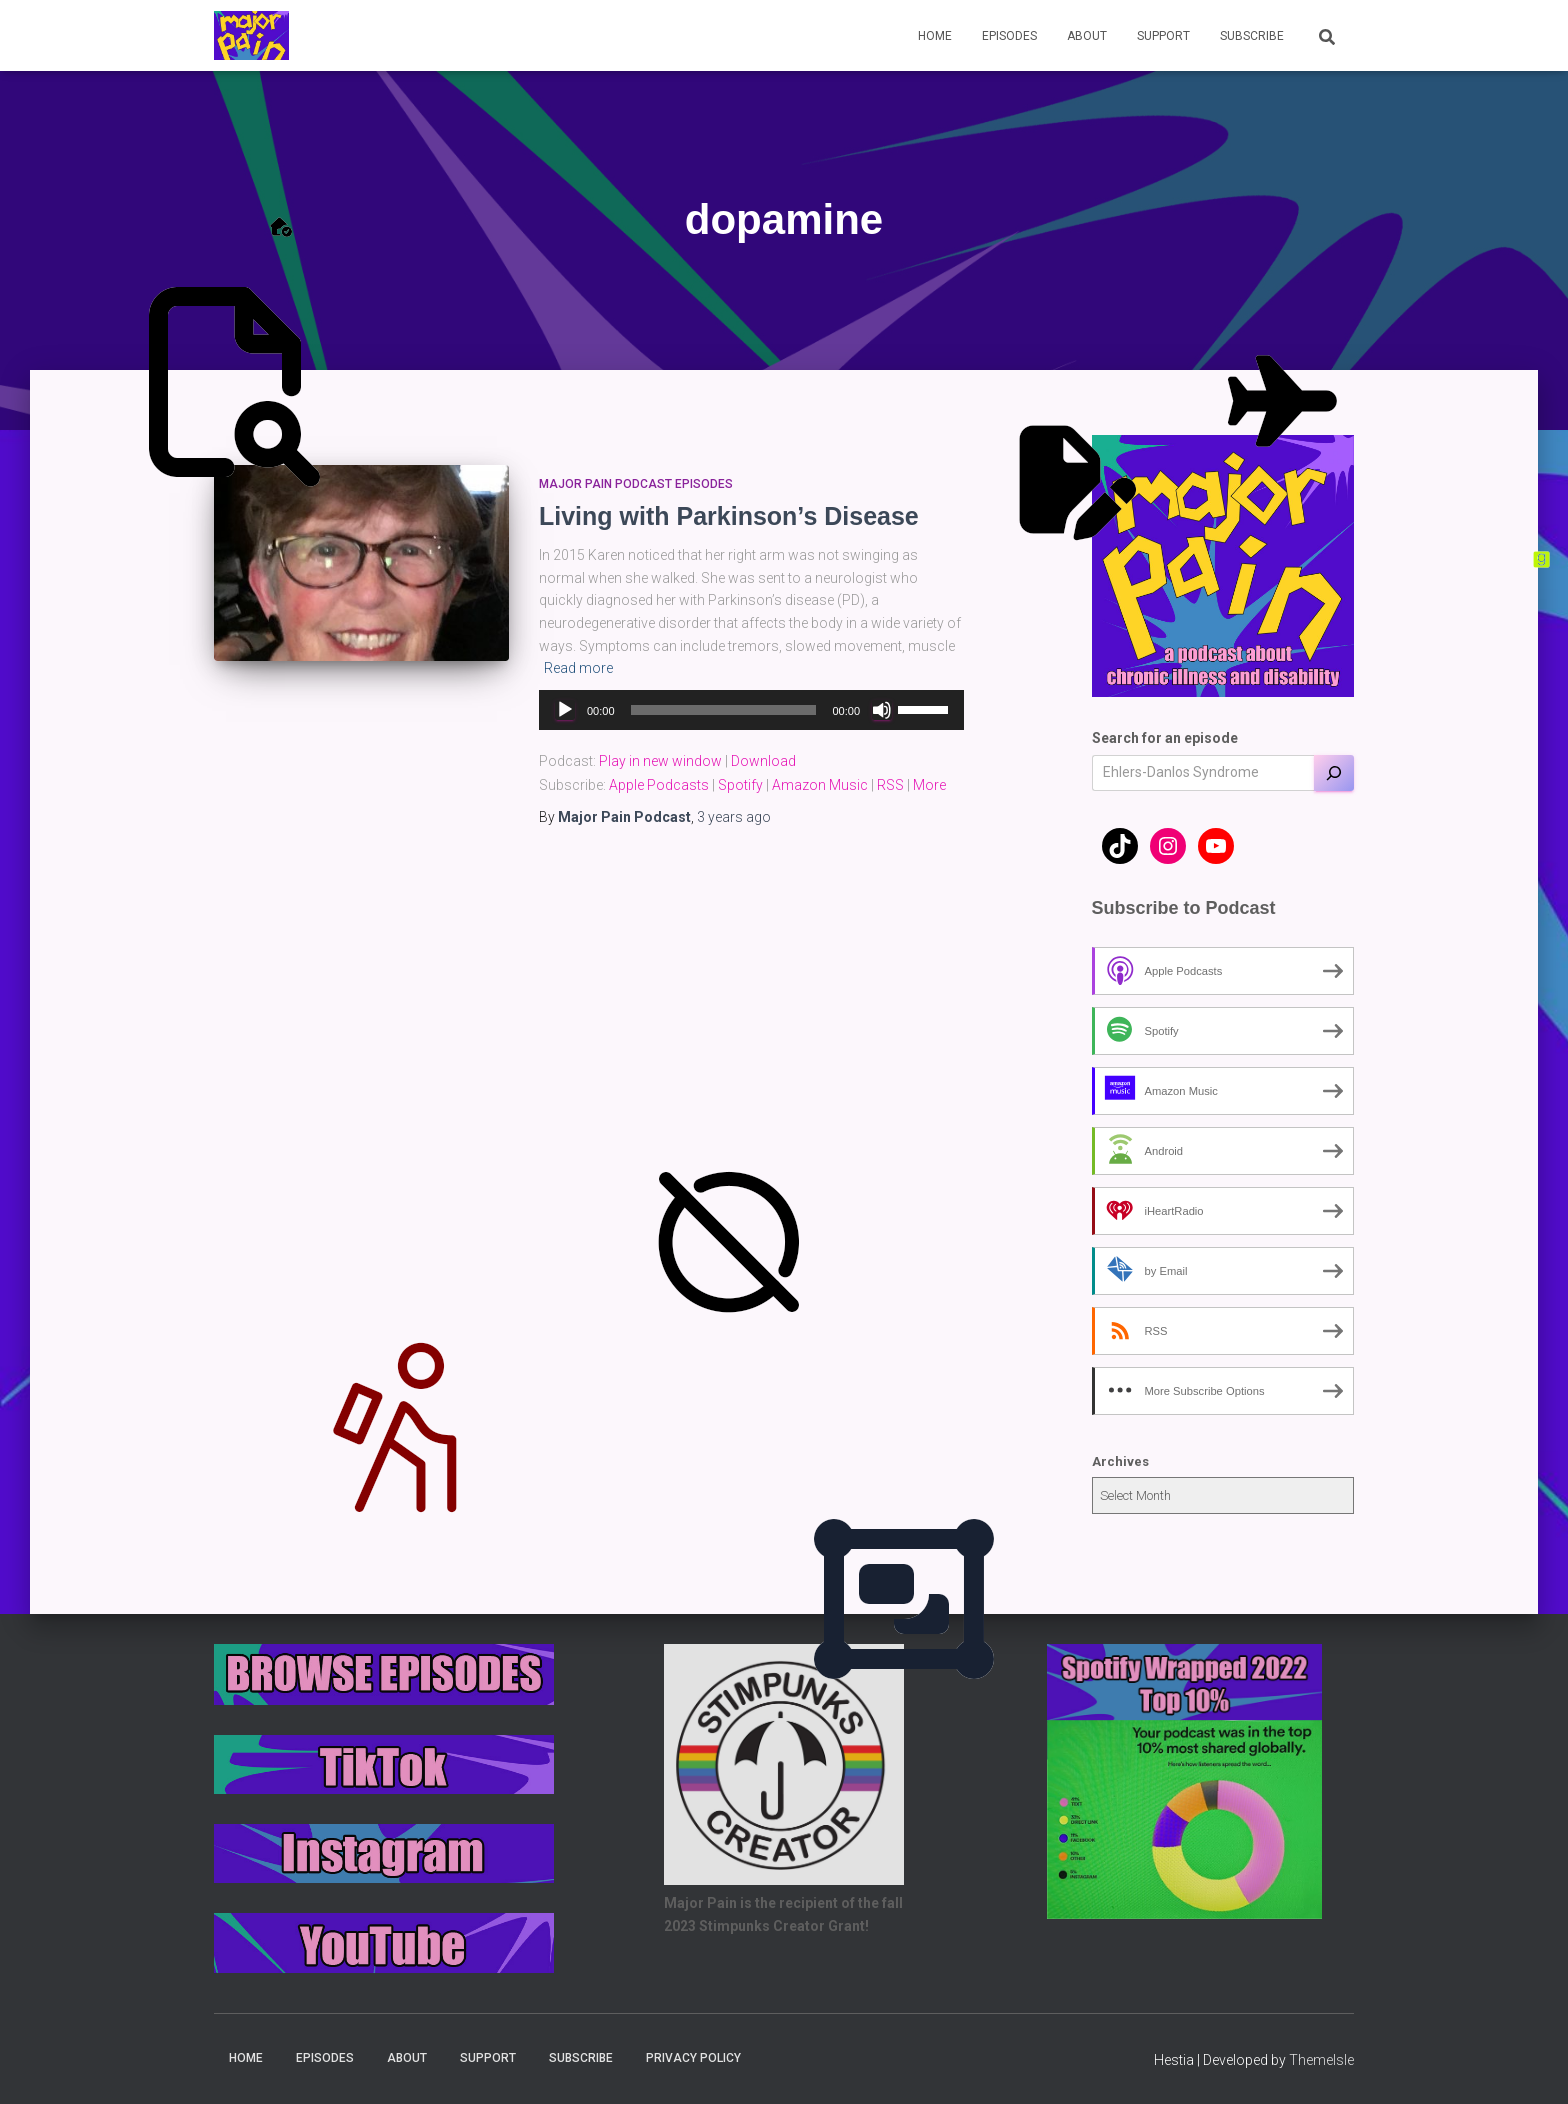  What do you see at coordinates (729, 1242) in the screenshot?
I see `indicates a disabled or unavailable feature` at bounding box center [729, 1242].